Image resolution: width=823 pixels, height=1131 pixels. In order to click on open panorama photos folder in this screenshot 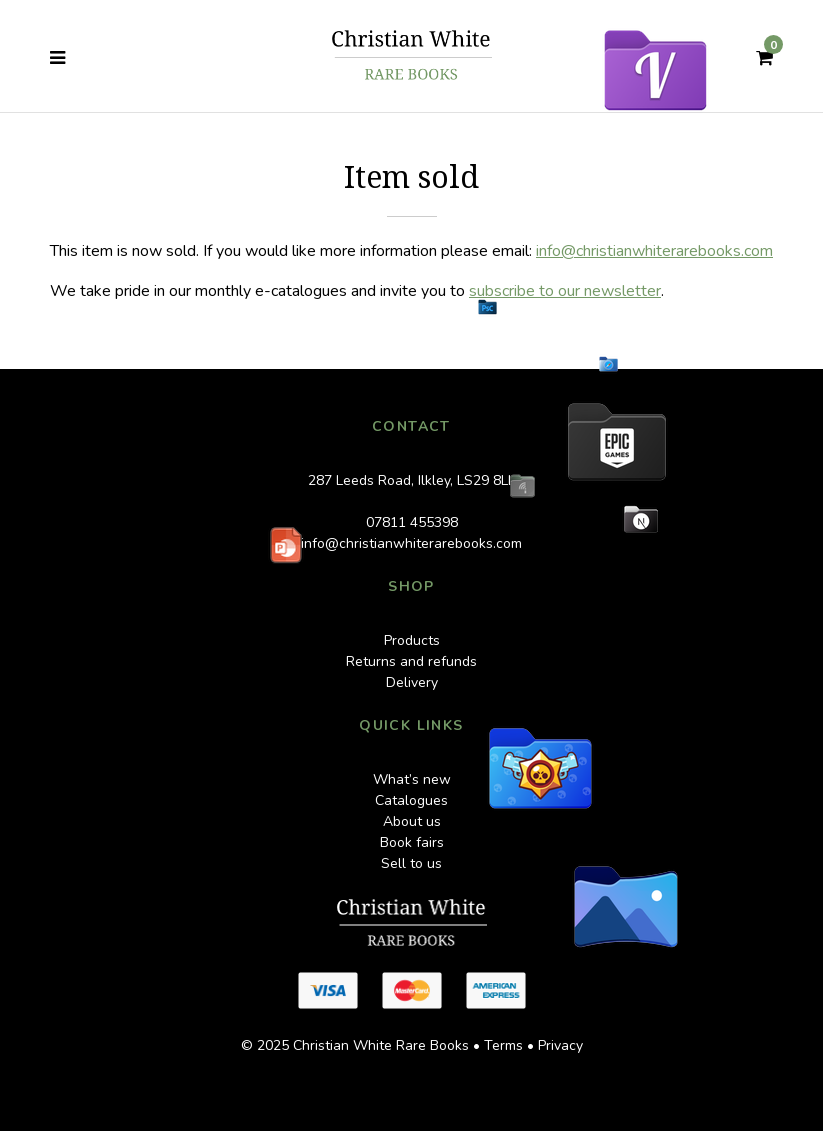, I will do `click(625, 909)`.